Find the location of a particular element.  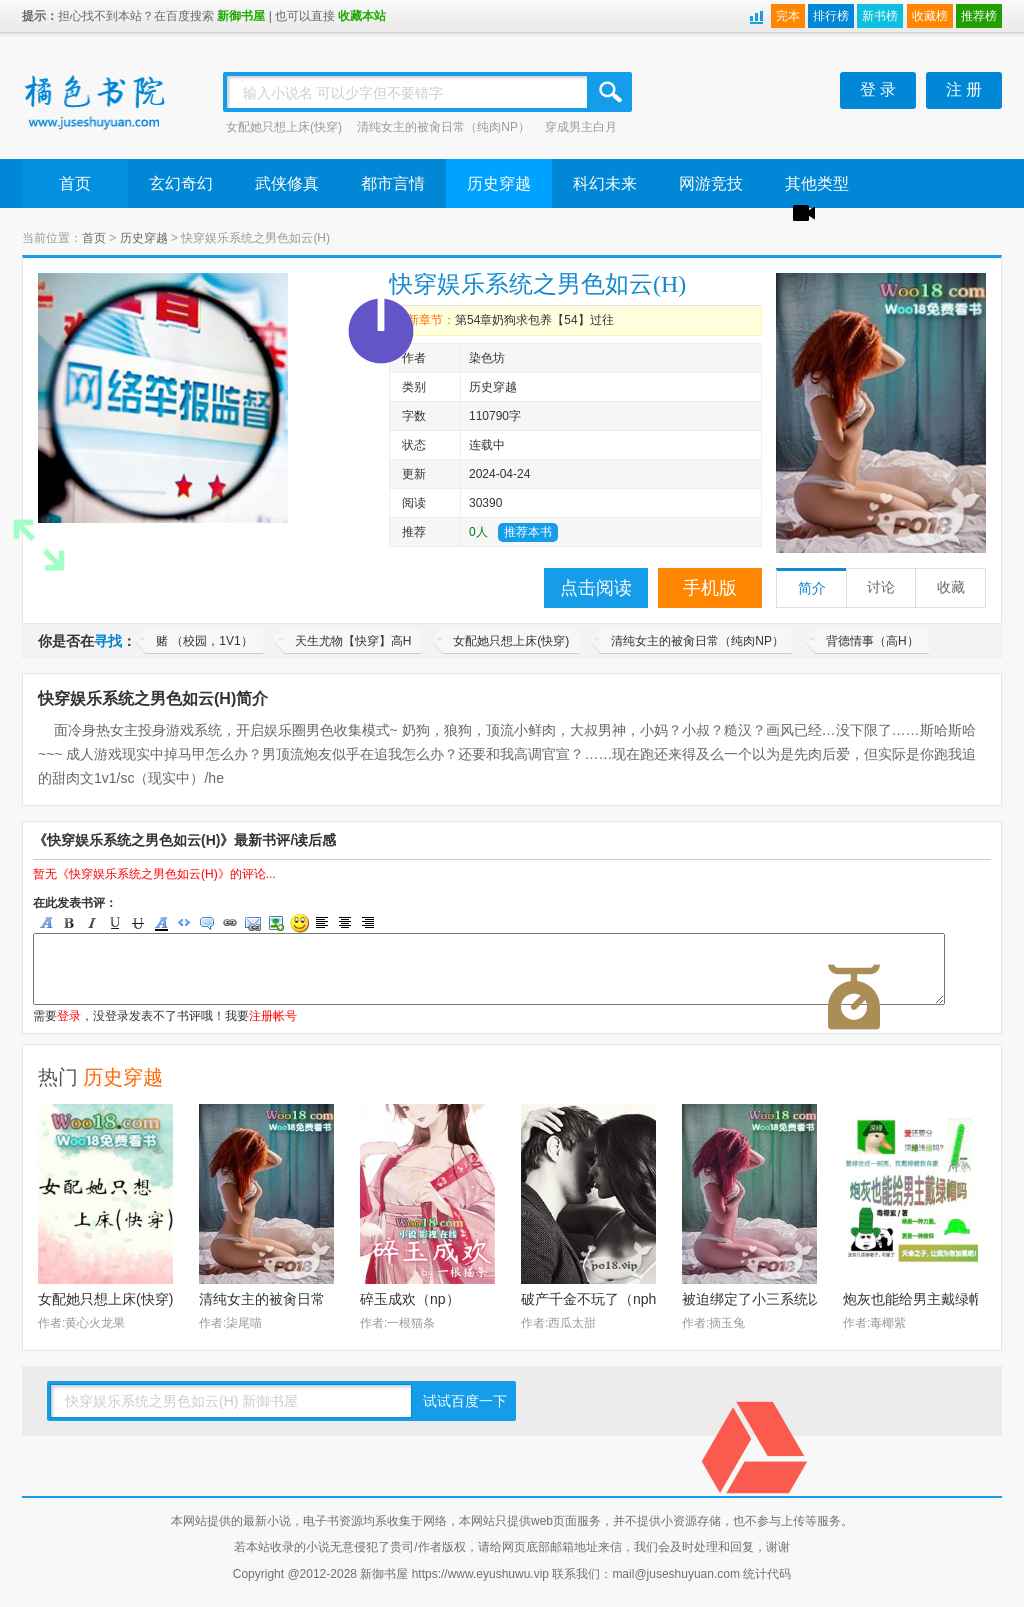

power off or shut down the device is located at coordinates (381, 331).